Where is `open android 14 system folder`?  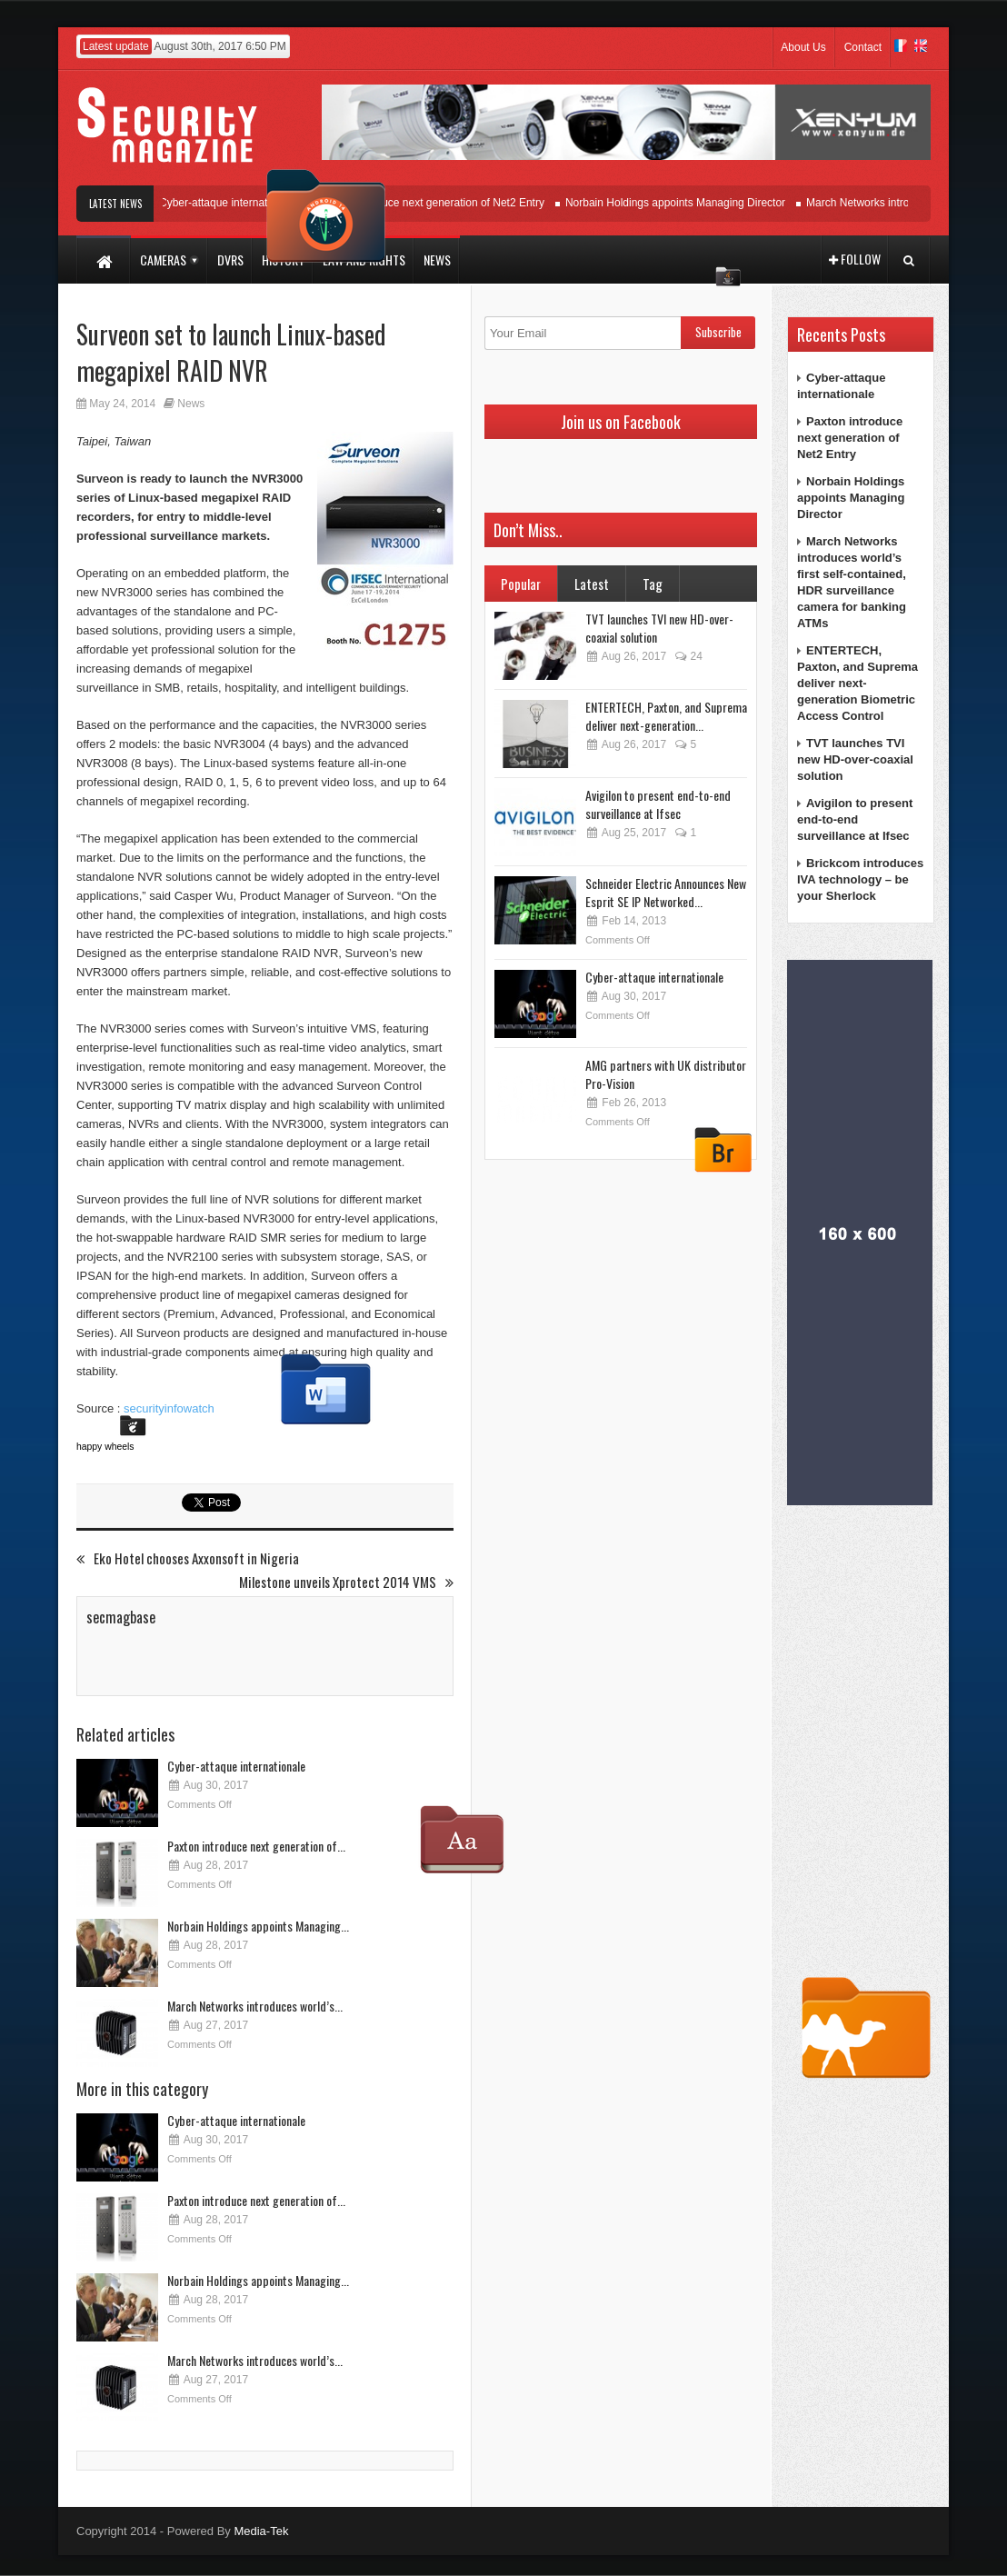
open android 14 system folder is located at coordinates (325, 219).